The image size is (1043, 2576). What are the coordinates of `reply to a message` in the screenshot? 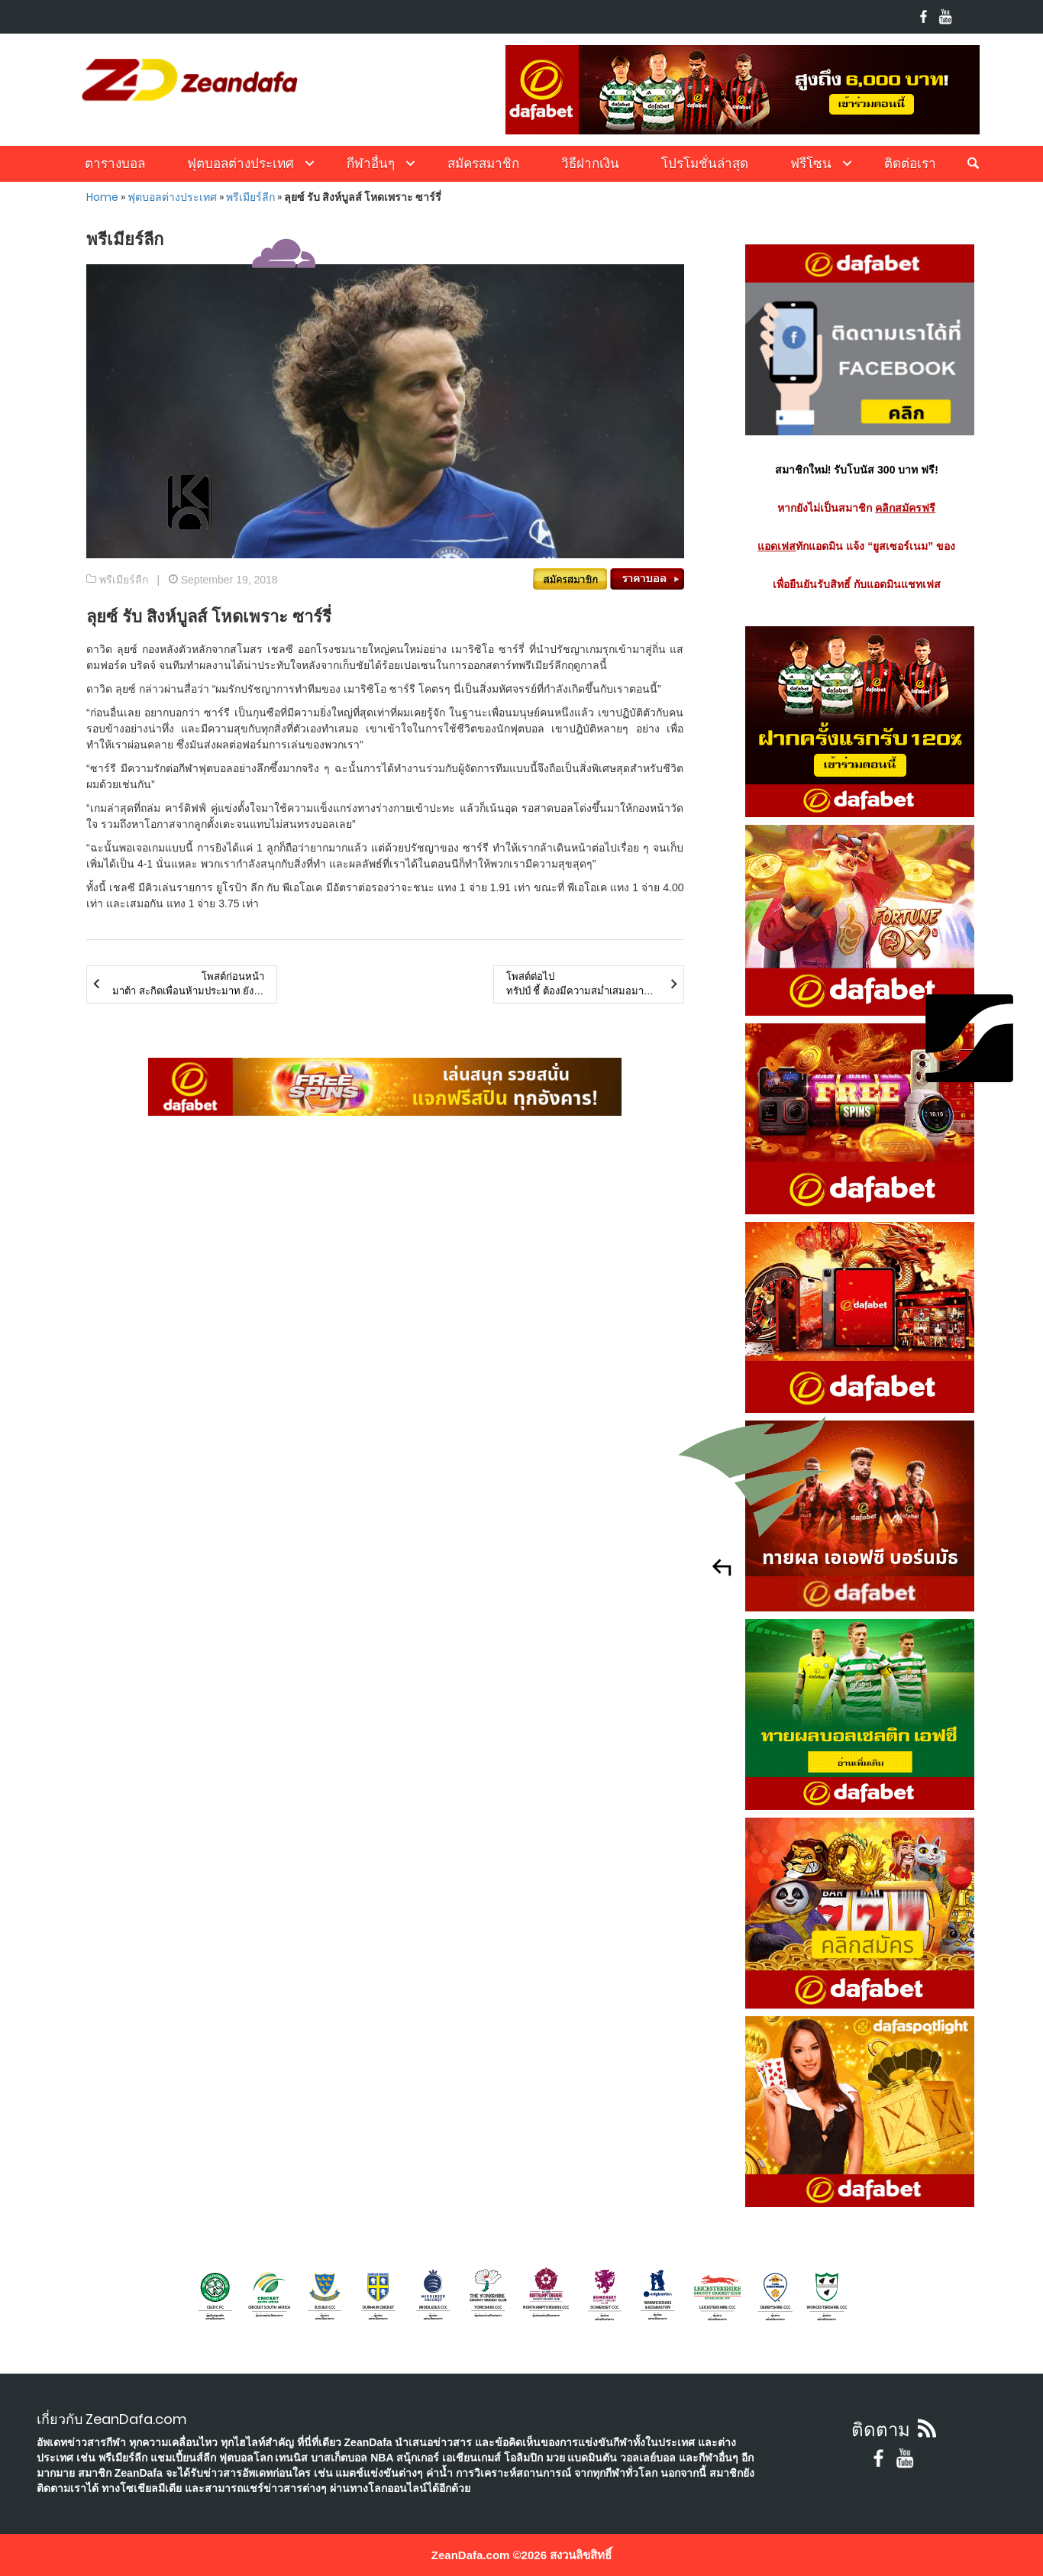 It's located at (722, 1567).